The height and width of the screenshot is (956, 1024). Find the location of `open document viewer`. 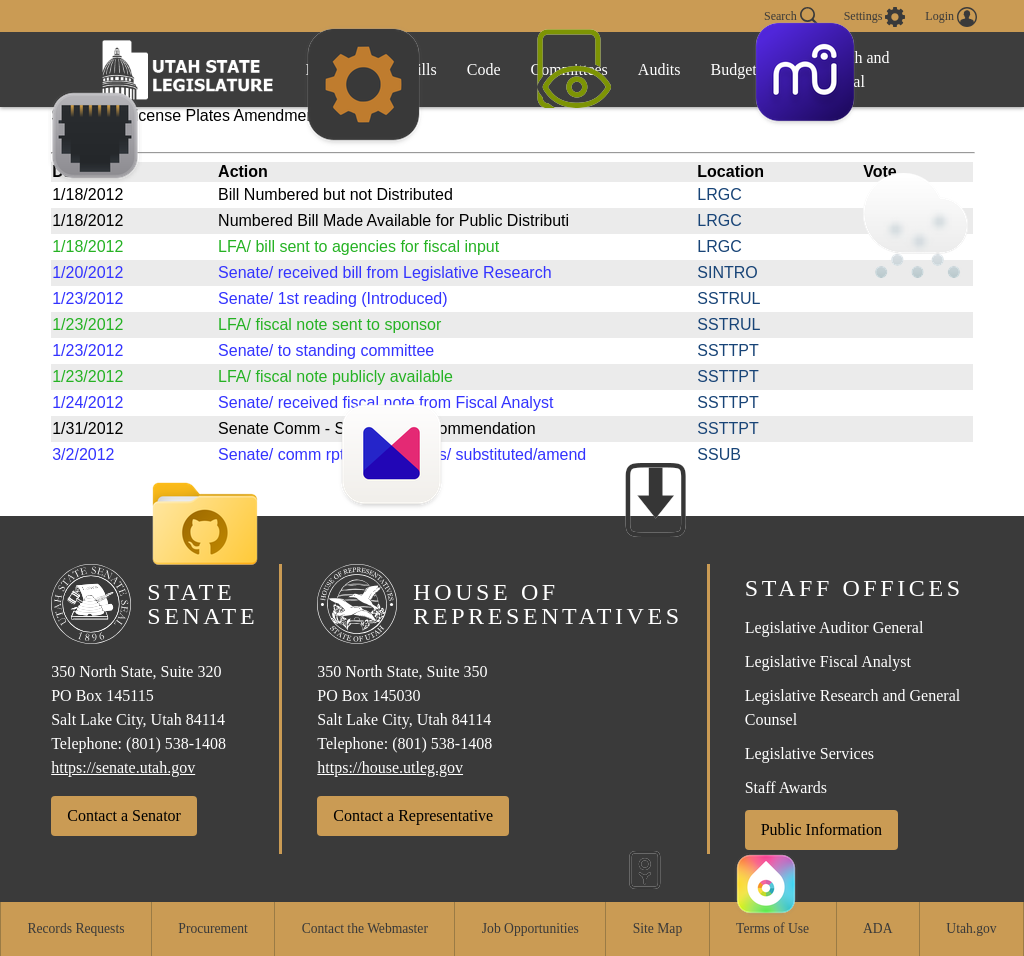

open document viewer is located at coordinates (569, 66).